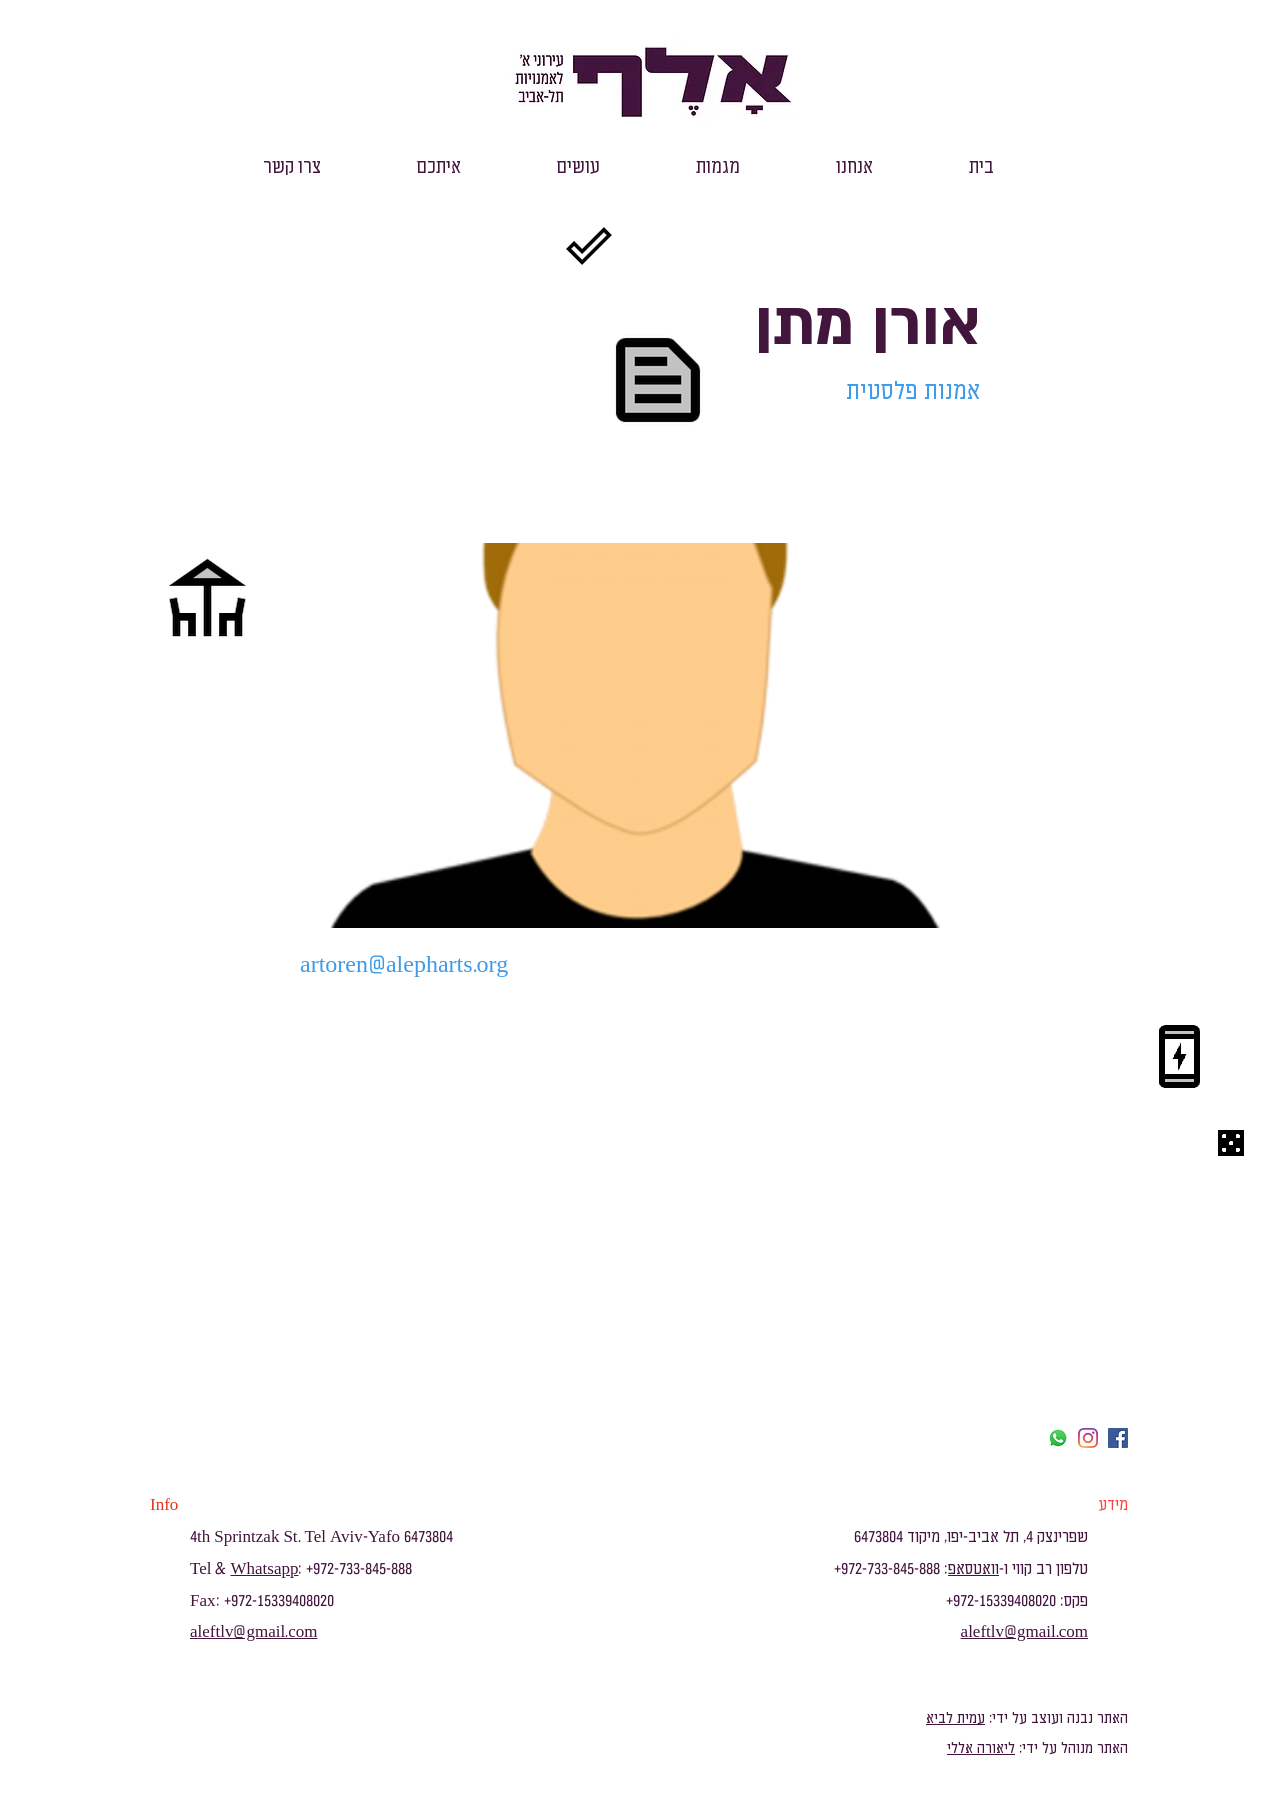  What do you see at coordinates (658, 380) in the screenshot?
I see `view text document or snippet` at bounding box center [658, 380].